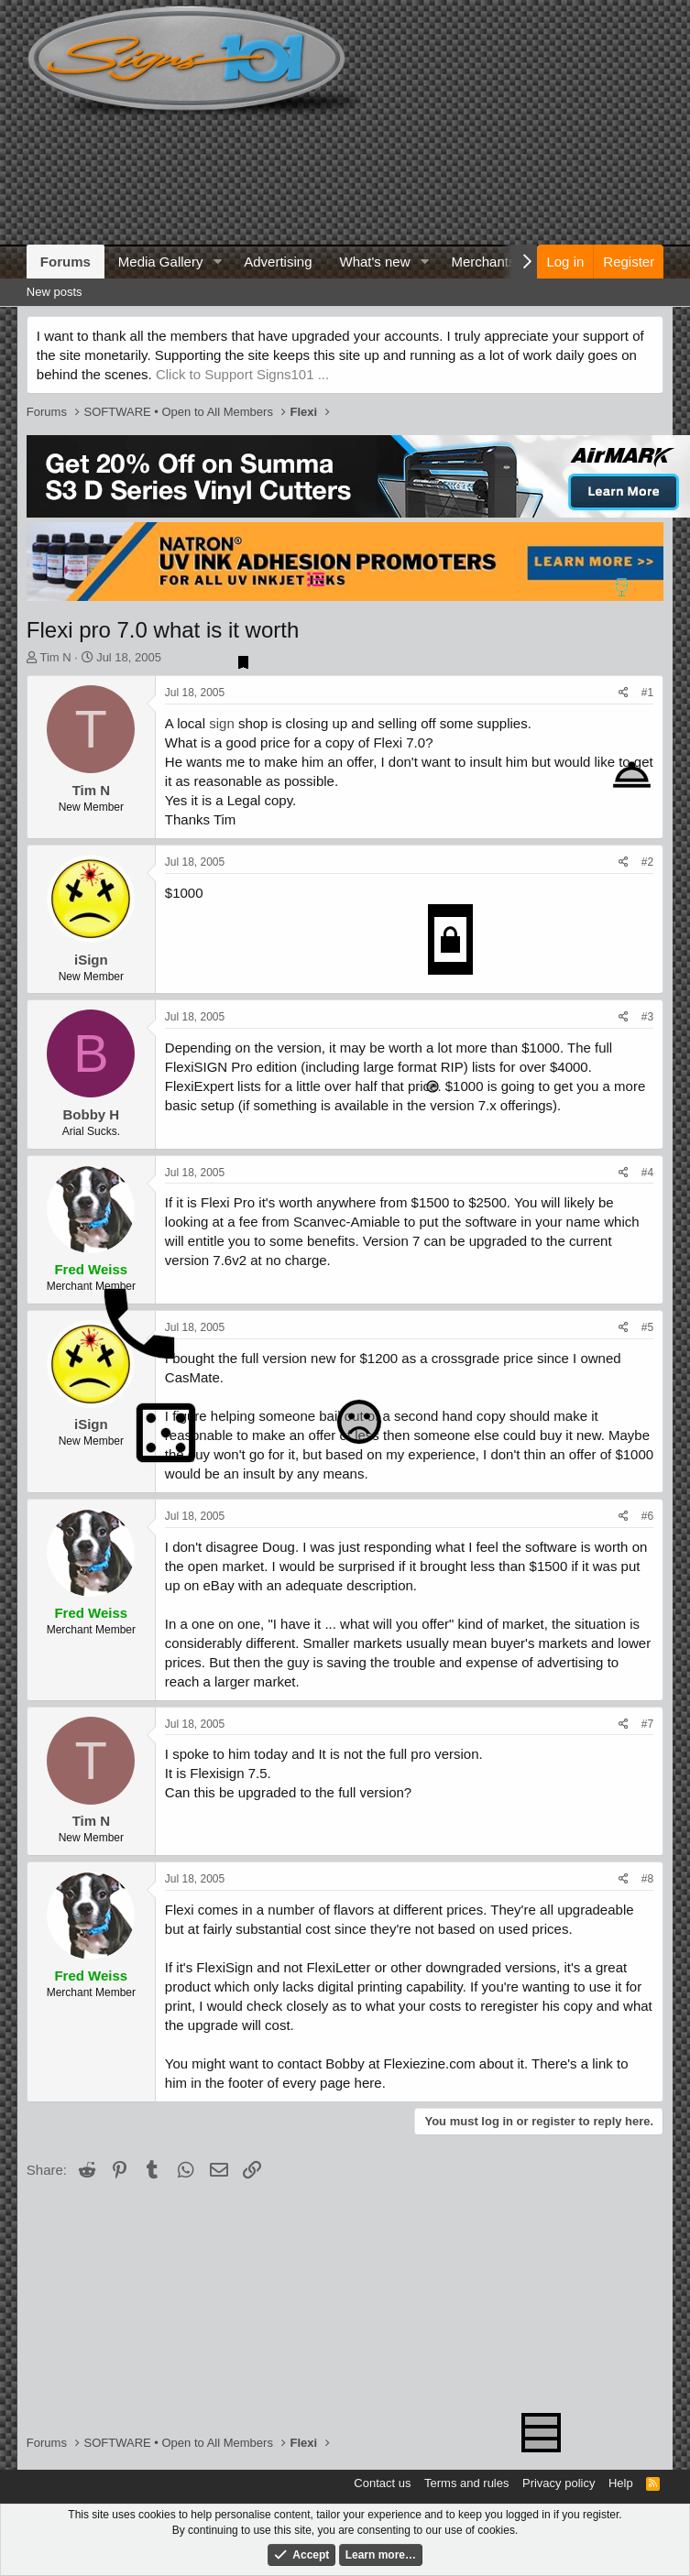  What do you see at coordinates (166, 1433) in the screenshot?
I see `access casino or gambling games` at bounding box center [166, 1433].